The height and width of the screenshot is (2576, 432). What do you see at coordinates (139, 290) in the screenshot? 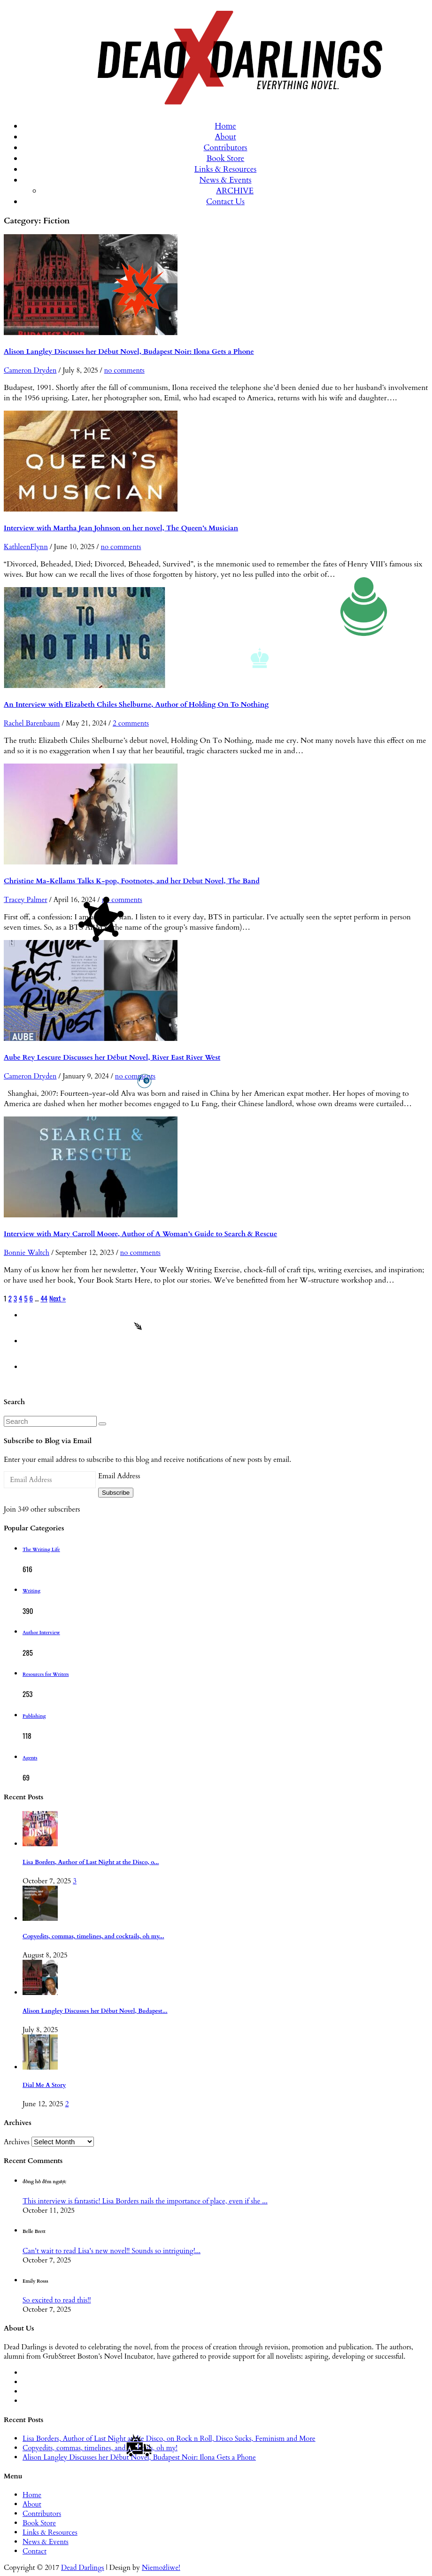
I see `crossed swords clash or combat action` at bounding box center [139, 290].